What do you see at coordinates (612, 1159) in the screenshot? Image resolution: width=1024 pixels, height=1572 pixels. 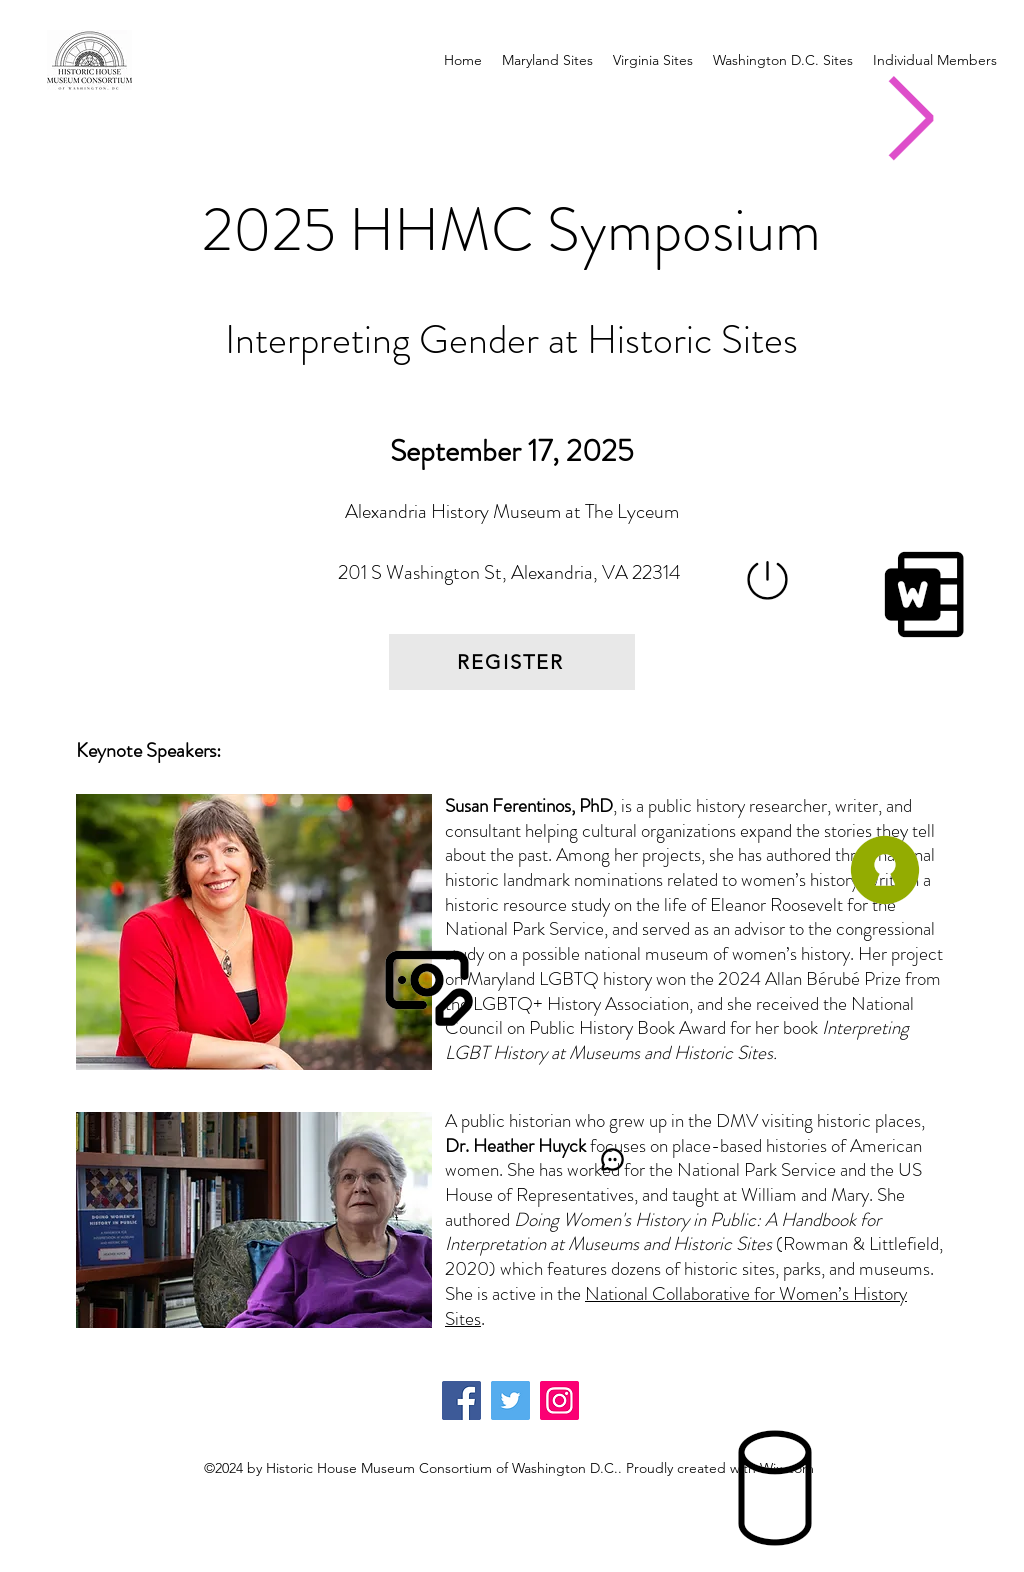 I see `open messaging or chat` at bounding box center [612, 1159].